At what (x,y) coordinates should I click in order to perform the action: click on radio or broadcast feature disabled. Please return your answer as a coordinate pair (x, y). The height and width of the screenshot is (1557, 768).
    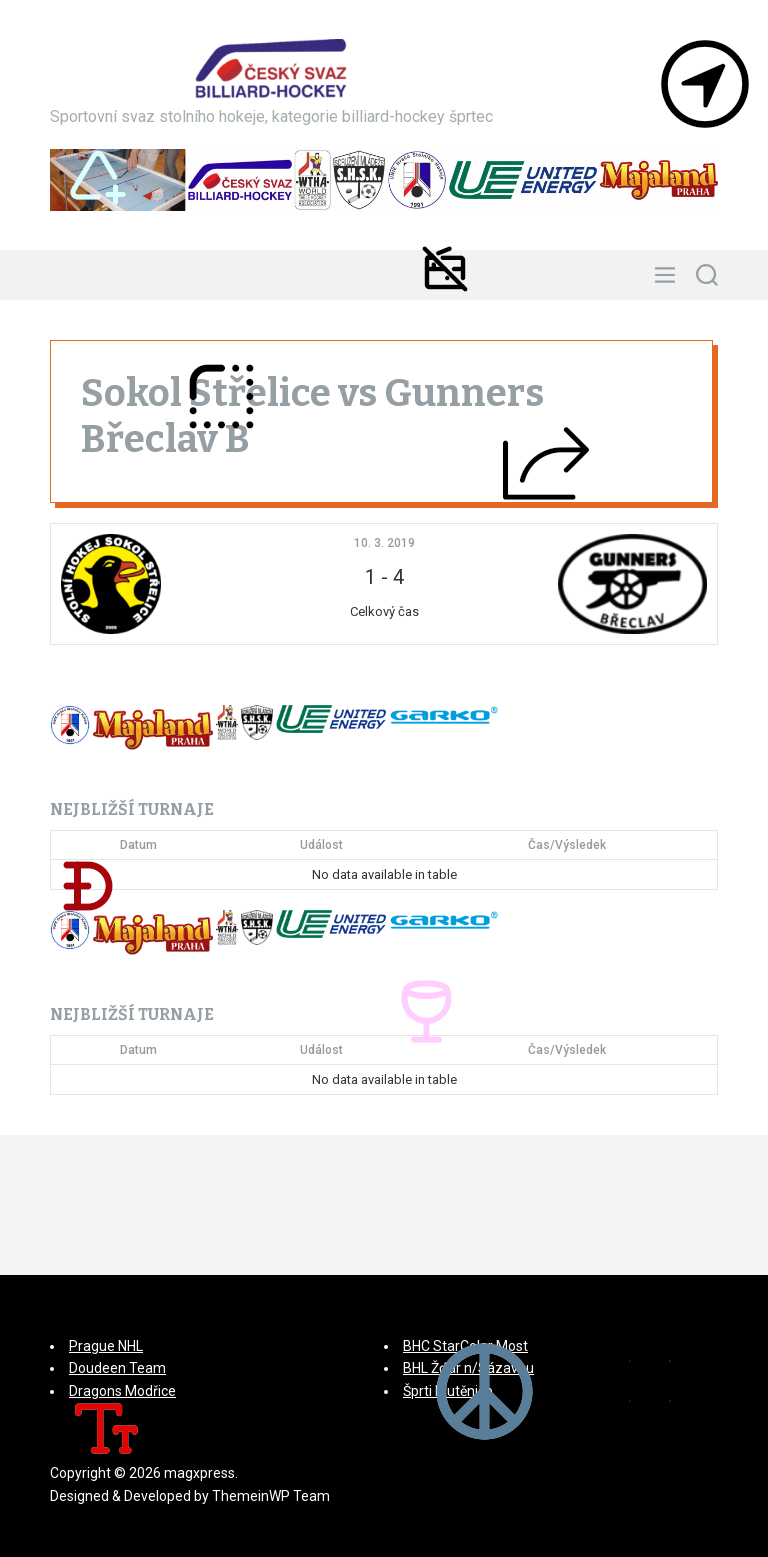
    Looking at the image, I should click on (445, 269).